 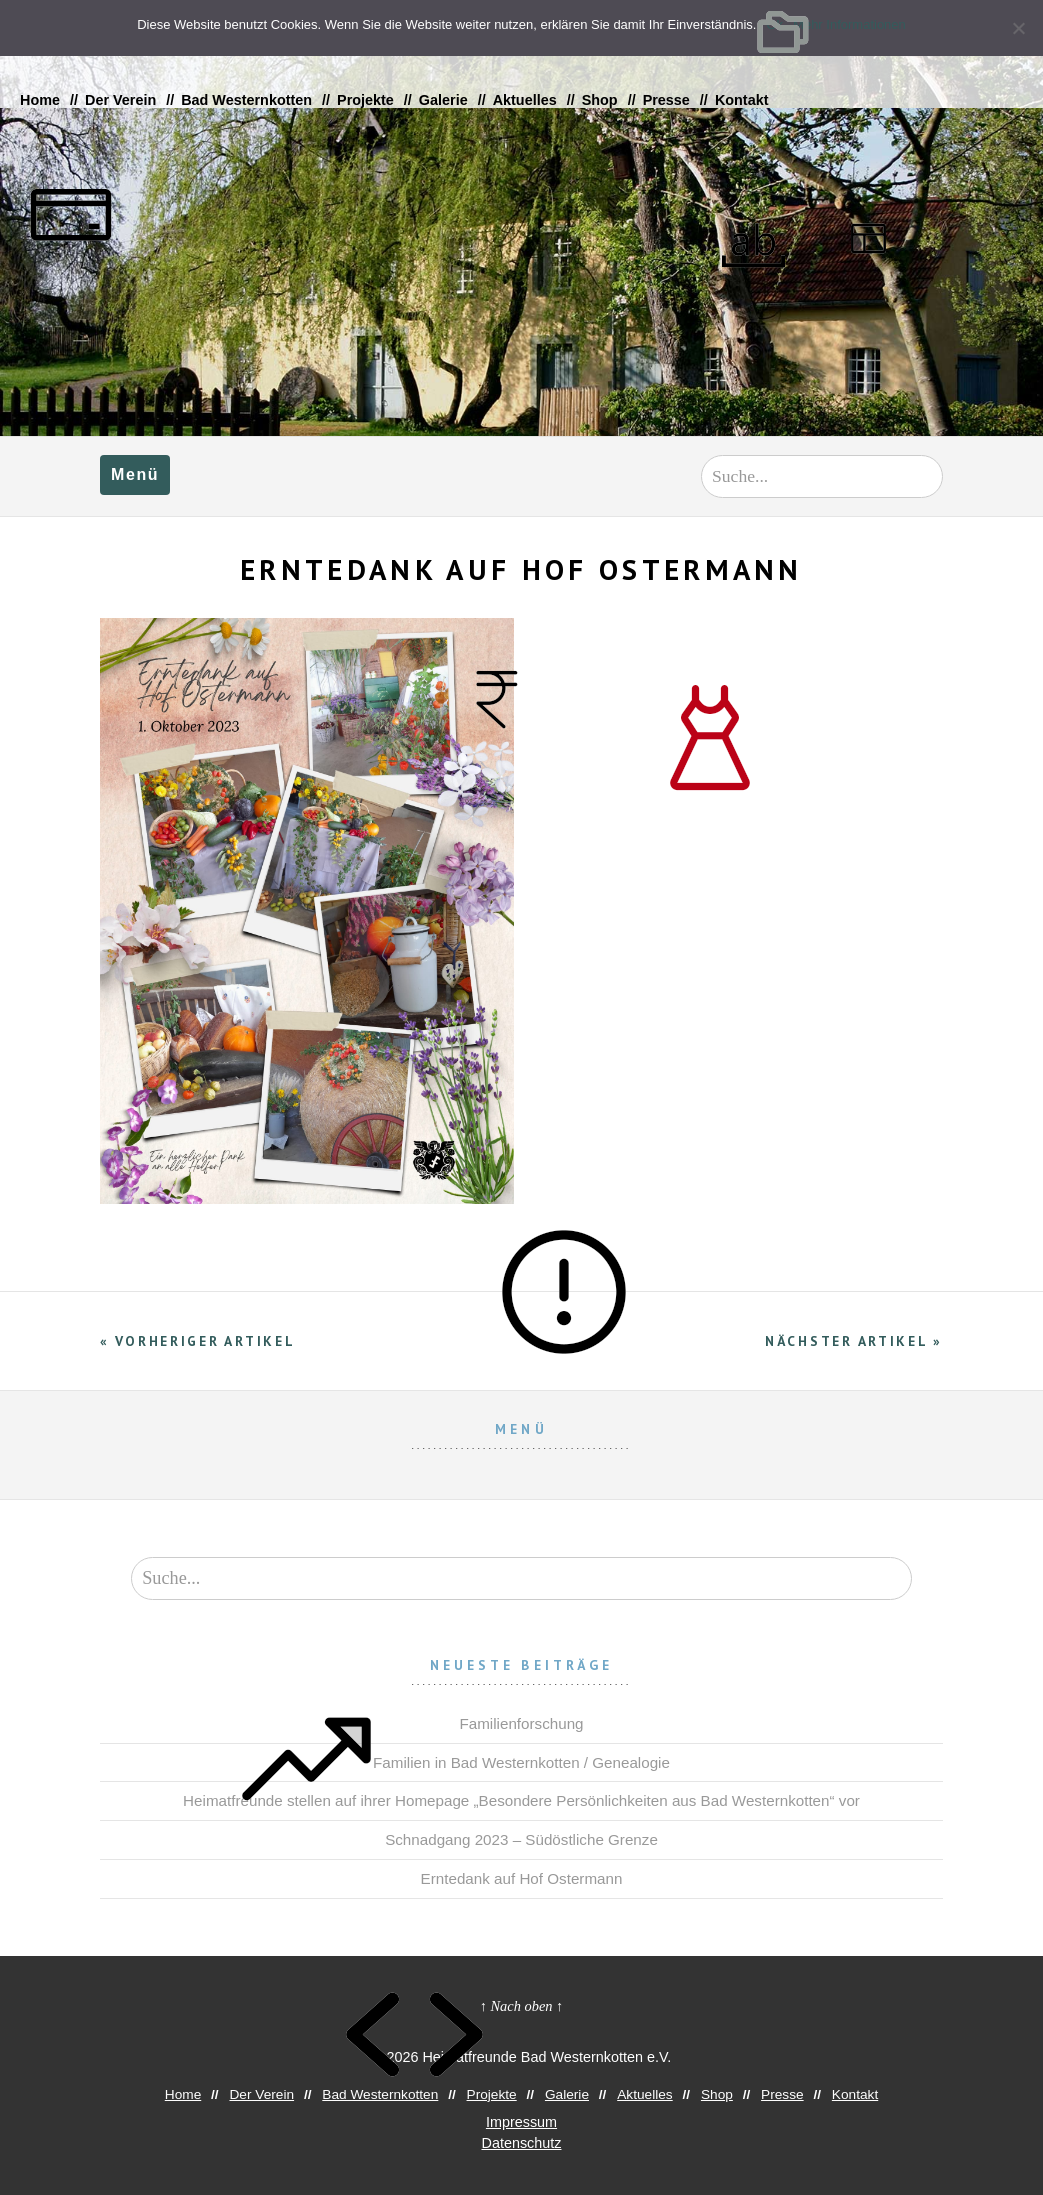 I want to click on manage payment methods, so click(x=71, y=212).